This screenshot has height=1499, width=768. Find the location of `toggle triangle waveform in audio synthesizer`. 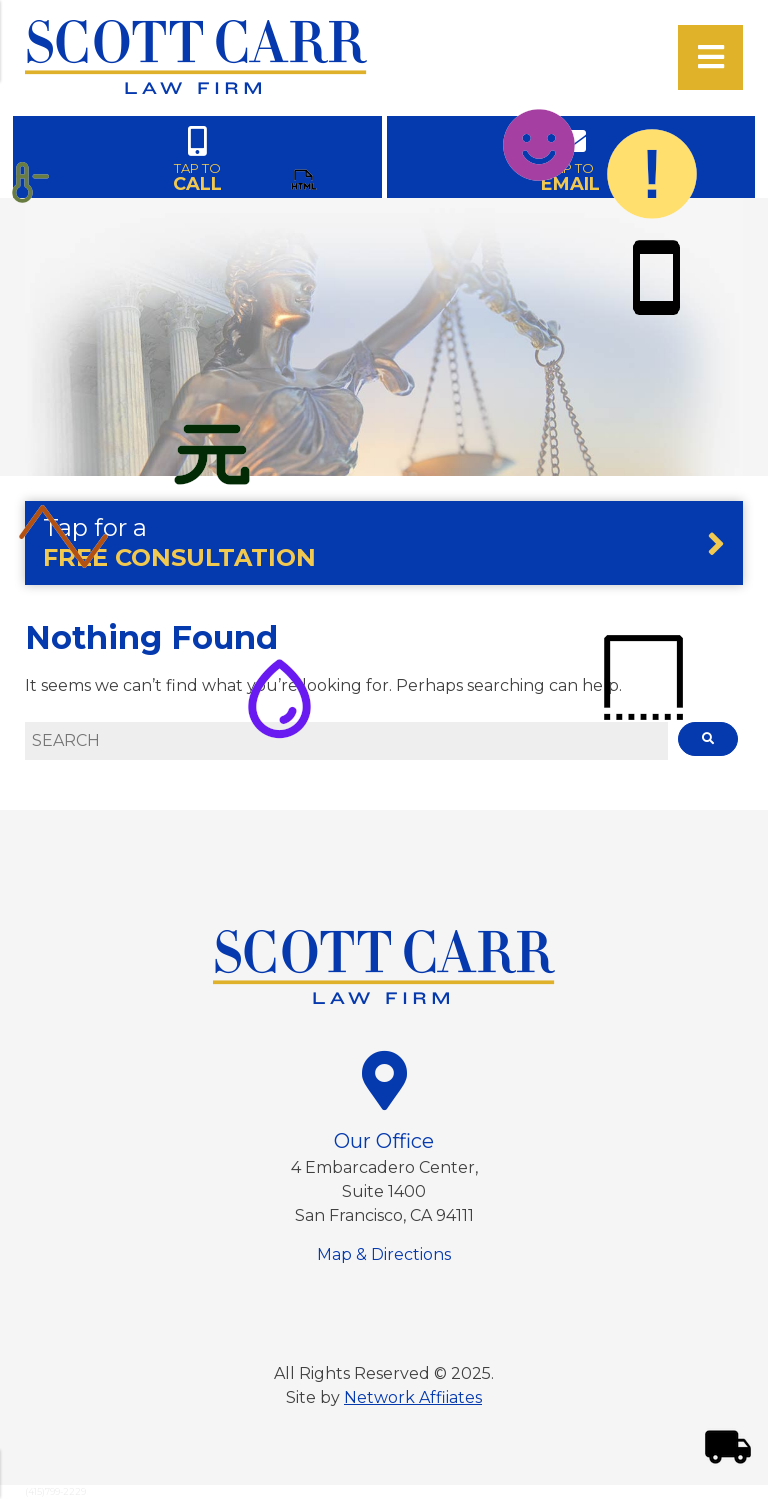

toggle triangle waveform in audio synthesizer is located at coordinates (63, 536).